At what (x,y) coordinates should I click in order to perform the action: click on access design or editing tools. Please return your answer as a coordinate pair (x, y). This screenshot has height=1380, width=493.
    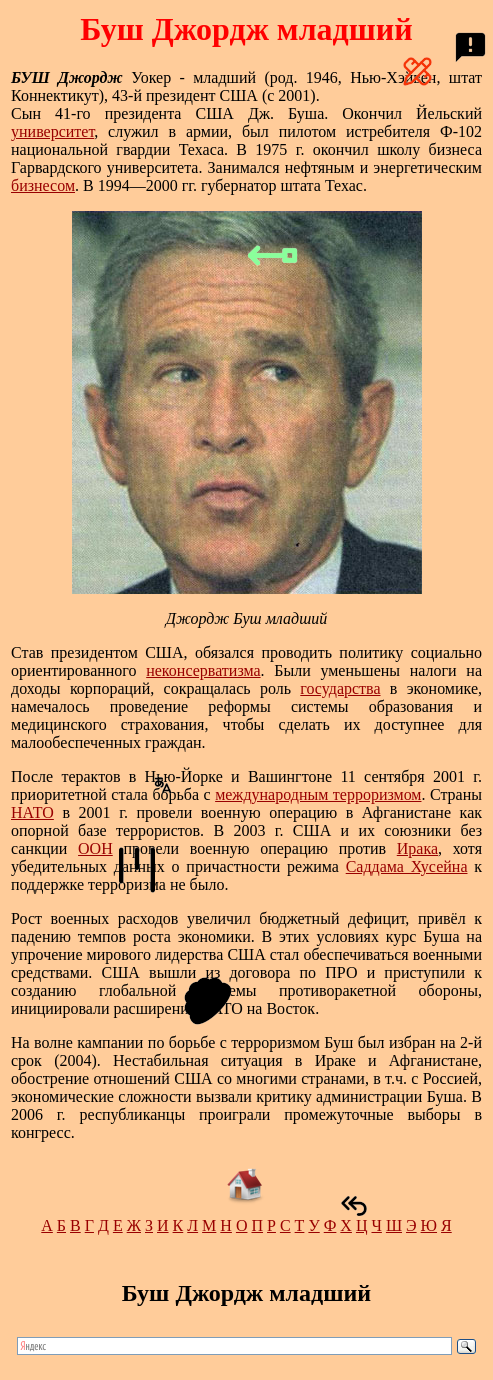
    Looking at the image, I should click on (417, 71).